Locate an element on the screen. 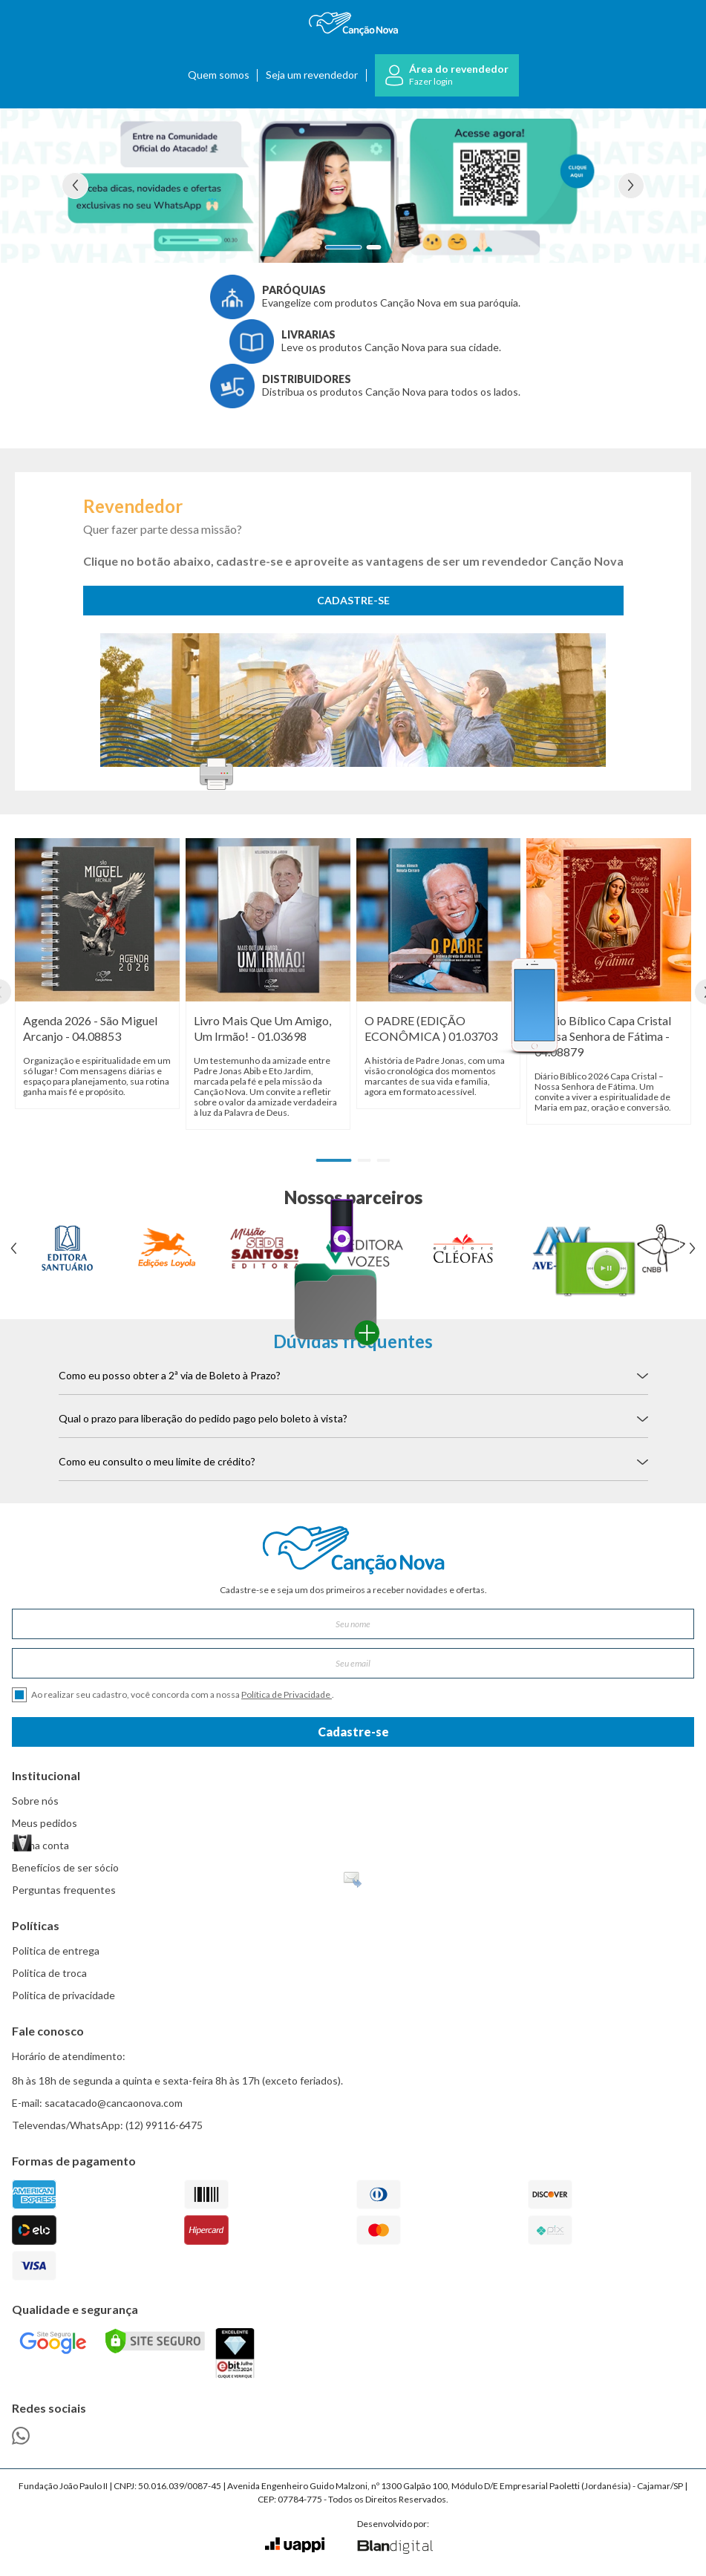 The image size is (706, 2576). iPod nano device in purple is located at coordinates (341, 1226).